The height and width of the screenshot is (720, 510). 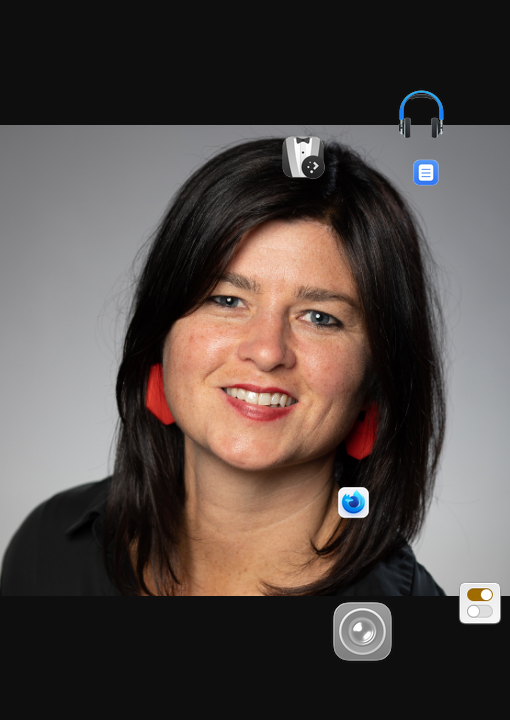 I want to click on open the camera app, so click(x=362, y=631).